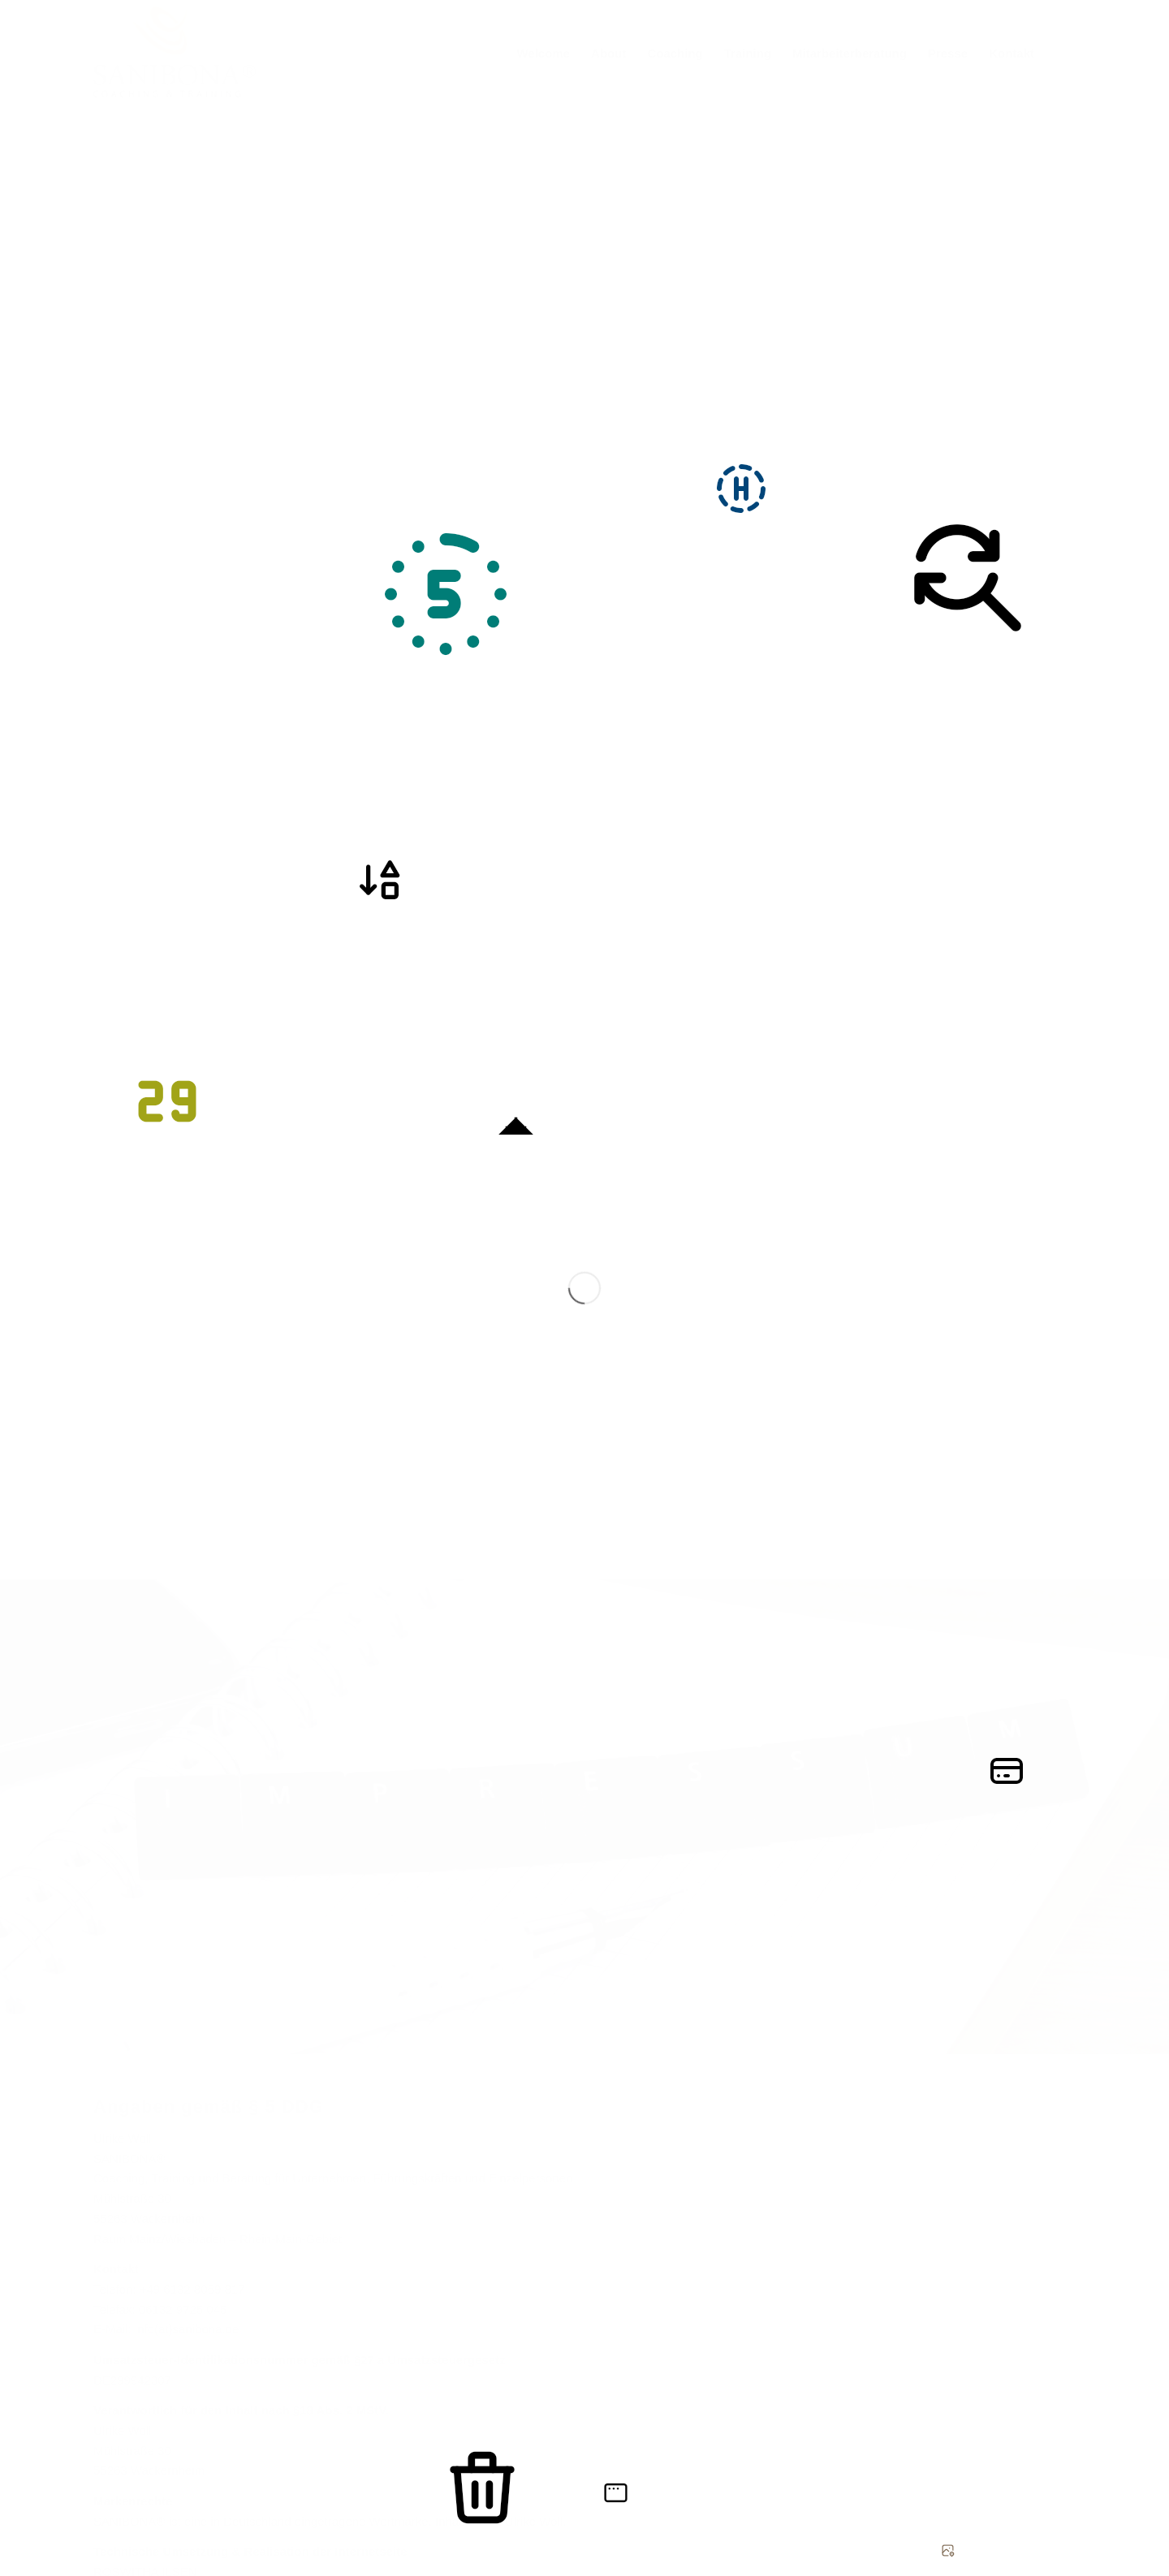 Image resolution: width=1169 pixels, height=2576 pixels. Describe the element at coordinates (167, 1101) in the screenshot. I see `indicates day 29 on a calendar or date picker` at that location.